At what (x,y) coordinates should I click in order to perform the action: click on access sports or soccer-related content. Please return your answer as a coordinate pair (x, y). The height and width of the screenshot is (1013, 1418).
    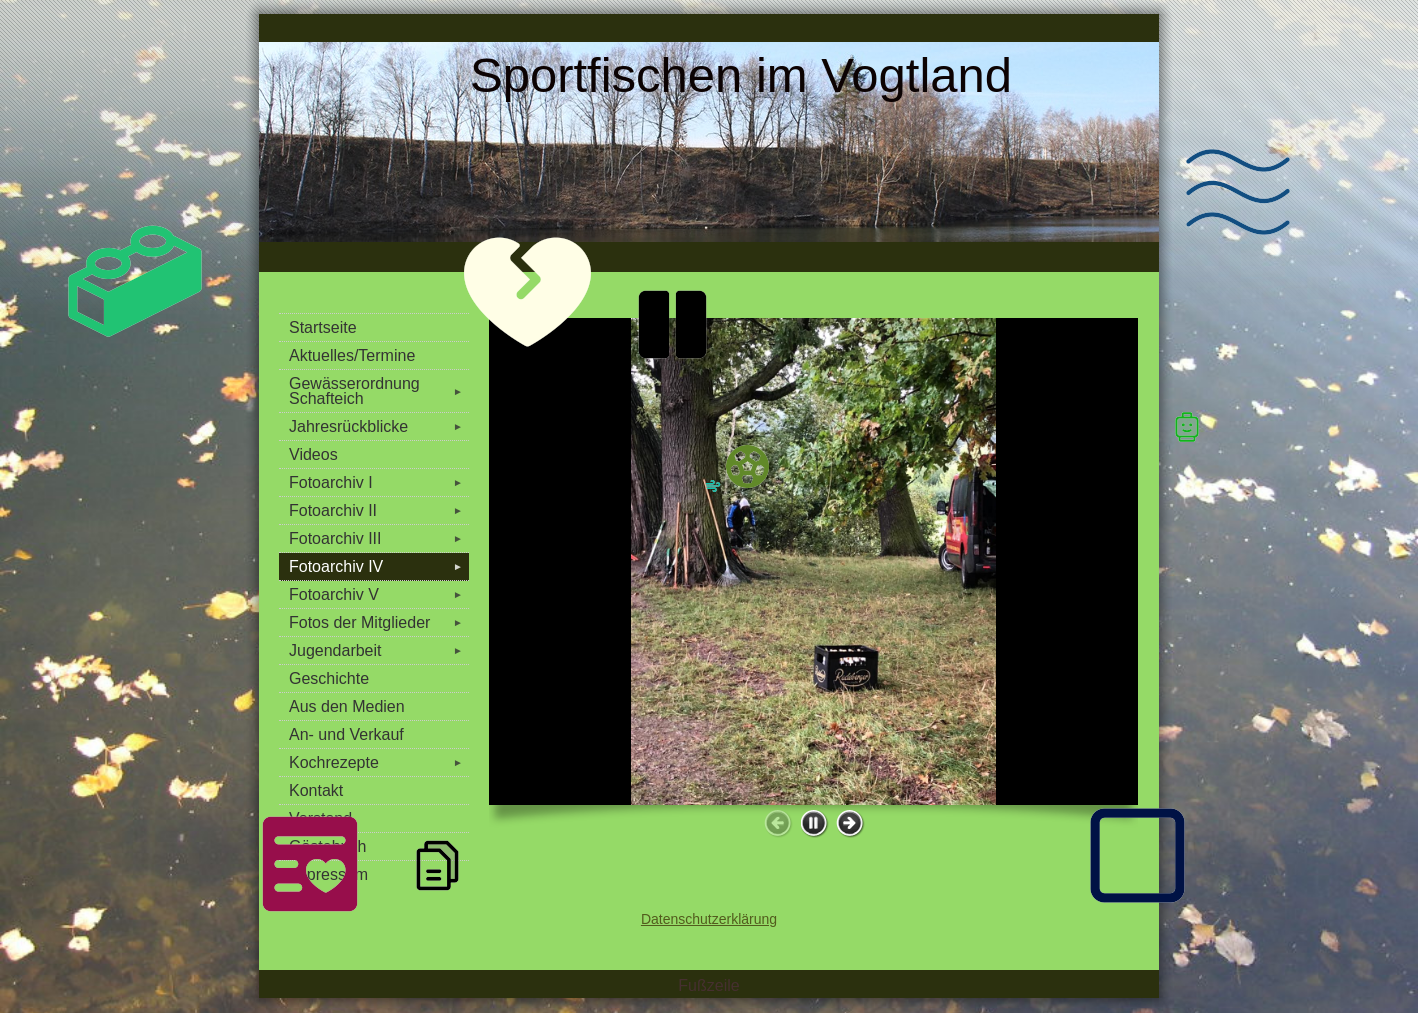
    Looking at the image, I should click on (747, 466).